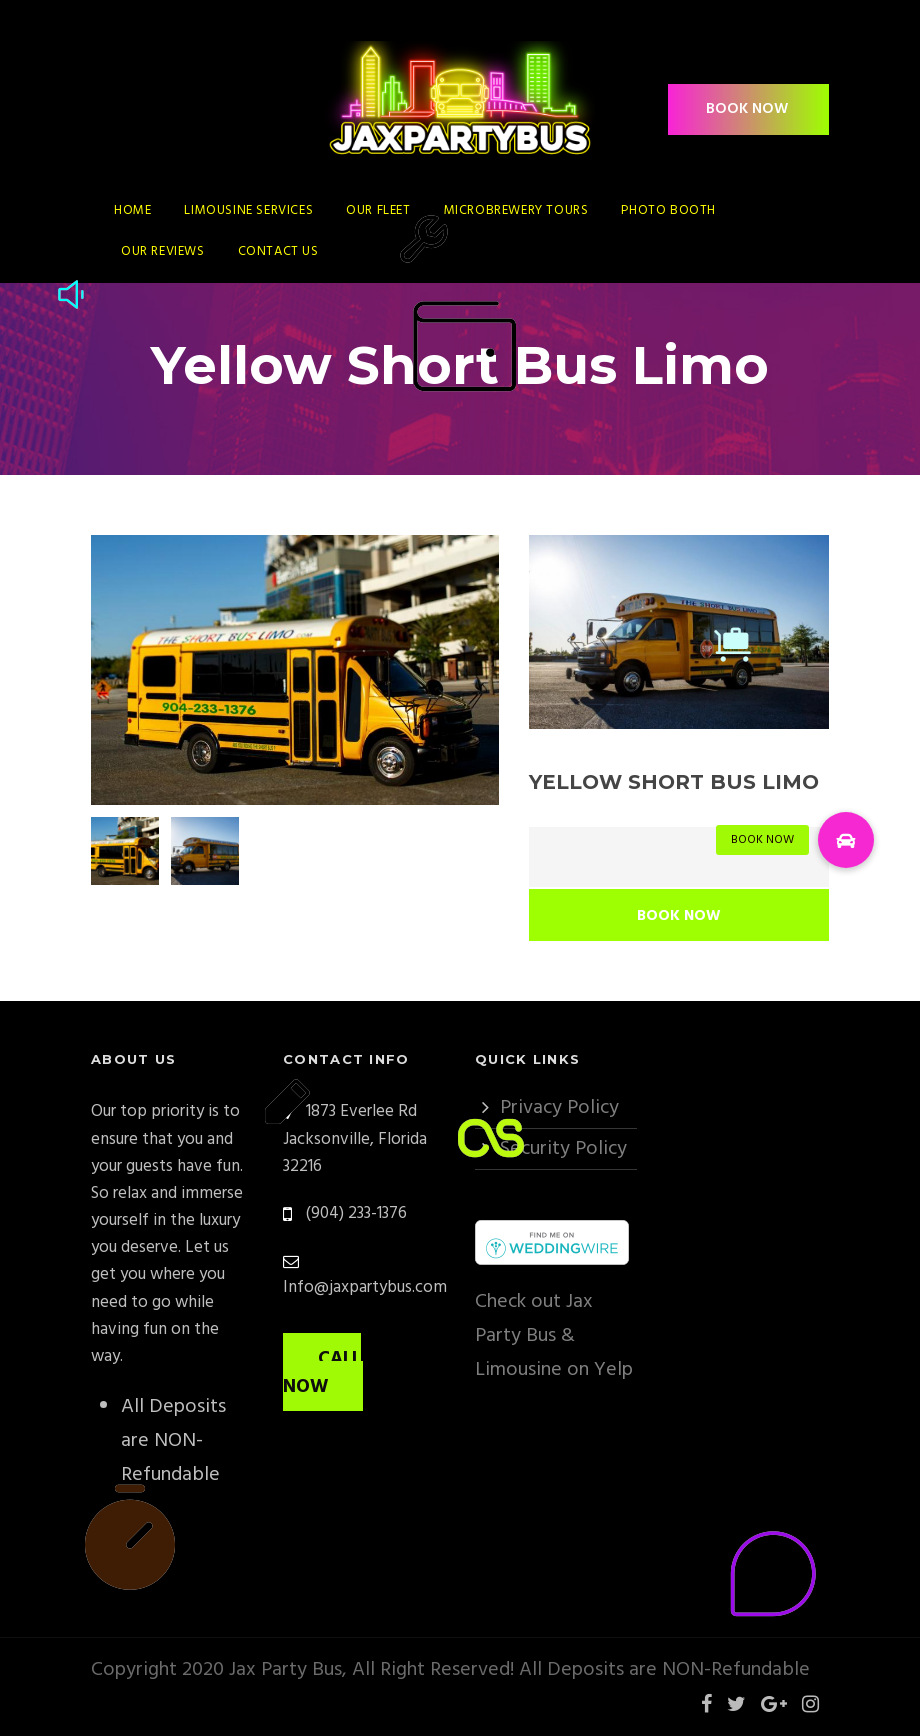  What do you see at coordinates (732, 644) in the screenshot?
I see `access luggage or baggage services` at bounding box center [732, 644].